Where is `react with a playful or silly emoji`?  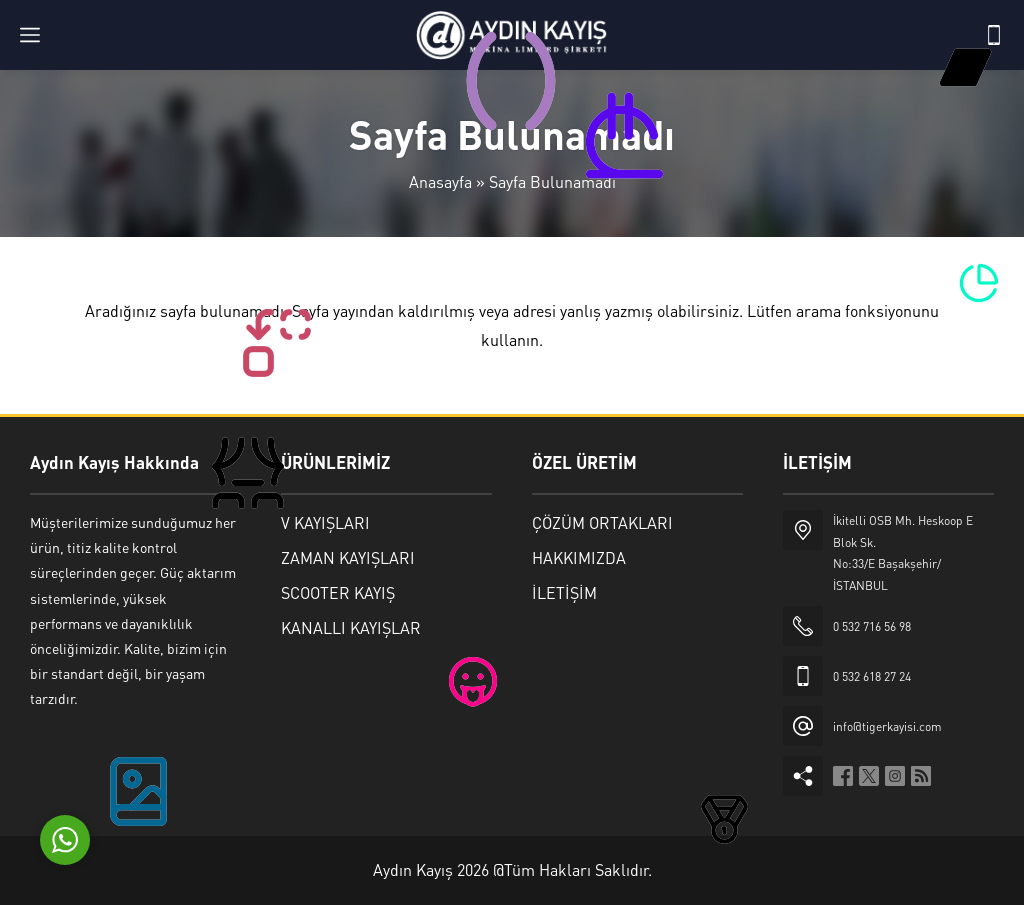 react with a playful or silly emoji is located at coordinates (473, 681).